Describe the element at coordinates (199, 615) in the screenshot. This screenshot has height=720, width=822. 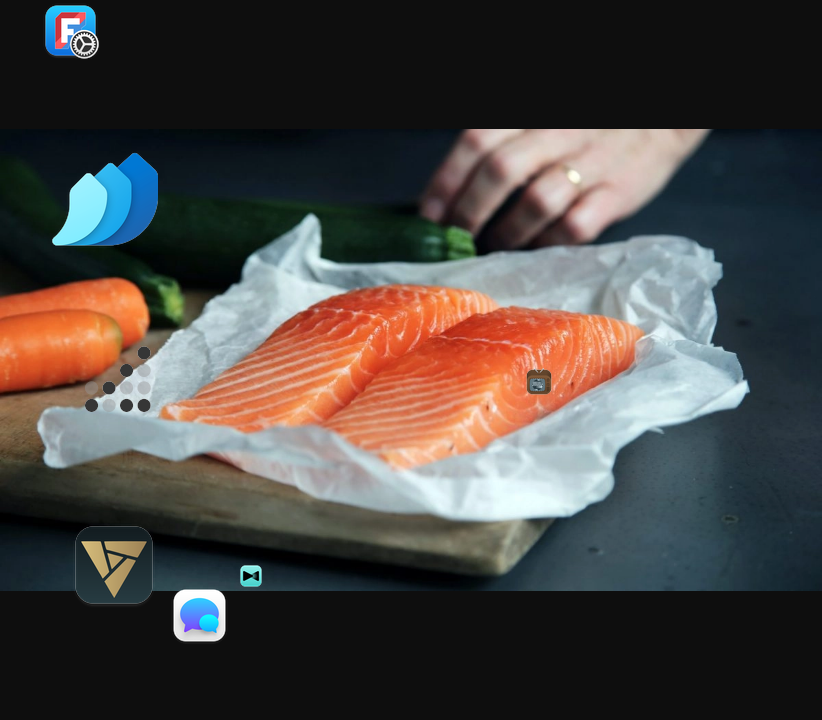
I see `open notification preferences` at that location.